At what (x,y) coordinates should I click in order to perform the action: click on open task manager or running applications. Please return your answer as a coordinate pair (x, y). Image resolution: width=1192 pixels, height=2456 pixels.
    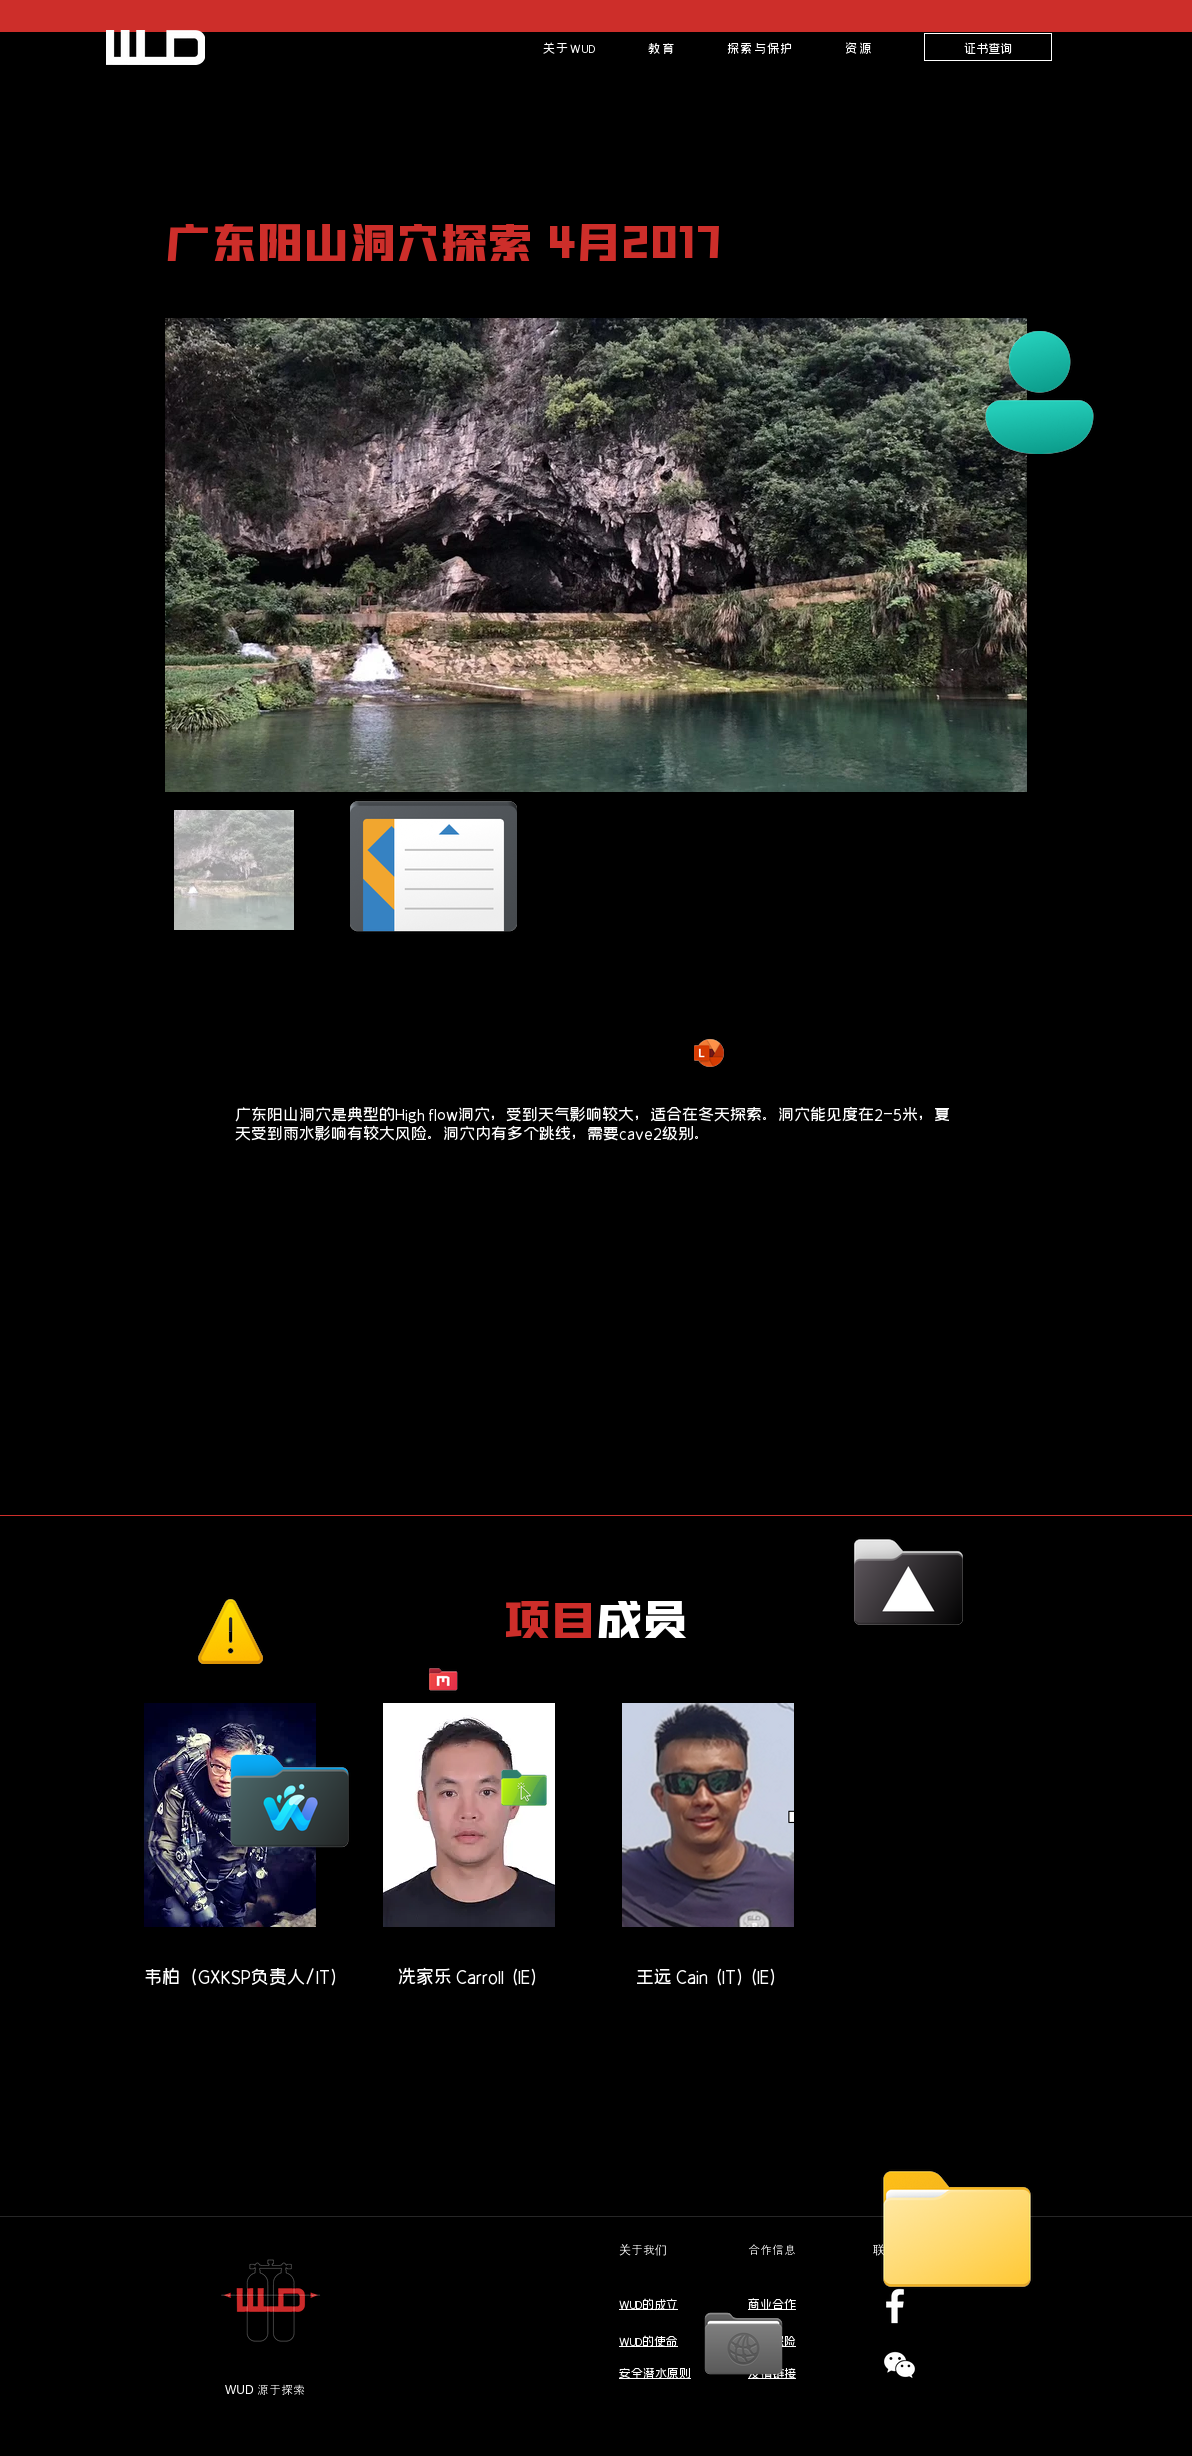
    Looking at the image, I should click on (433, 868).